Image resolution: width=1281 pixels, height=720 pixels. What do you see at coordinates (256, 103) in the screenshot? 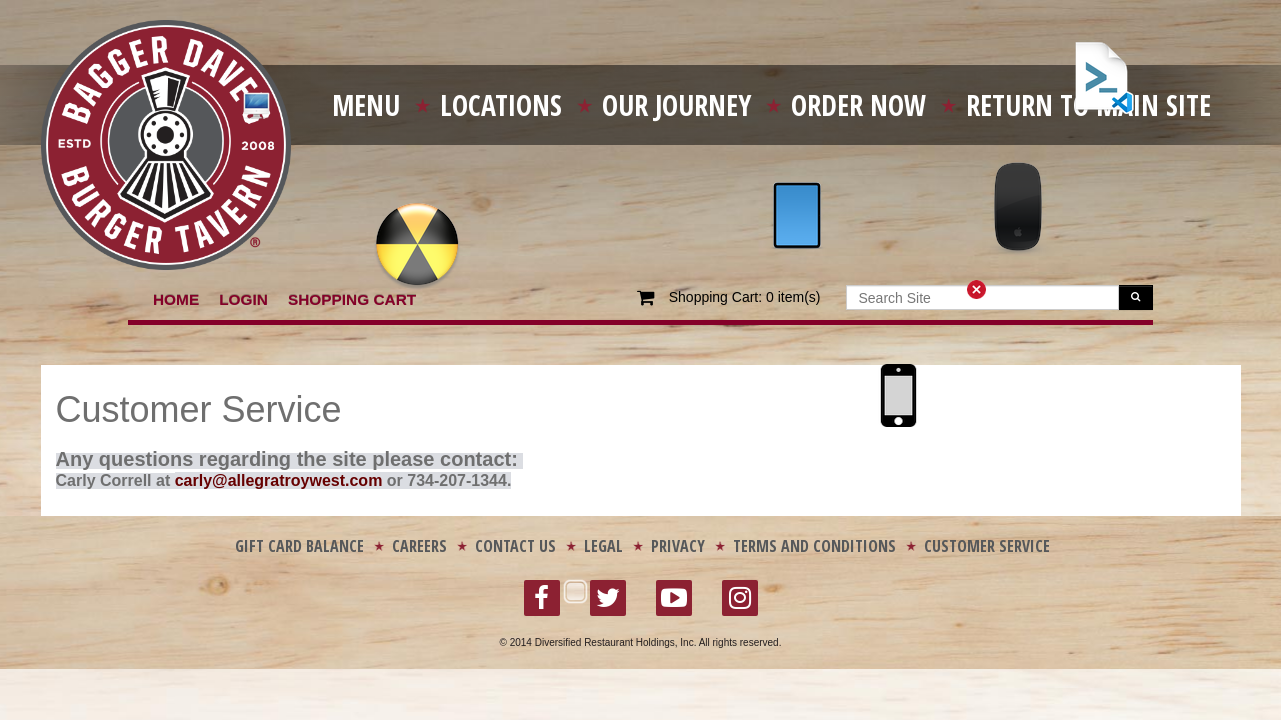
I see `represents a connected iMac G5 desktop computer` at bounding box center [256, 103].